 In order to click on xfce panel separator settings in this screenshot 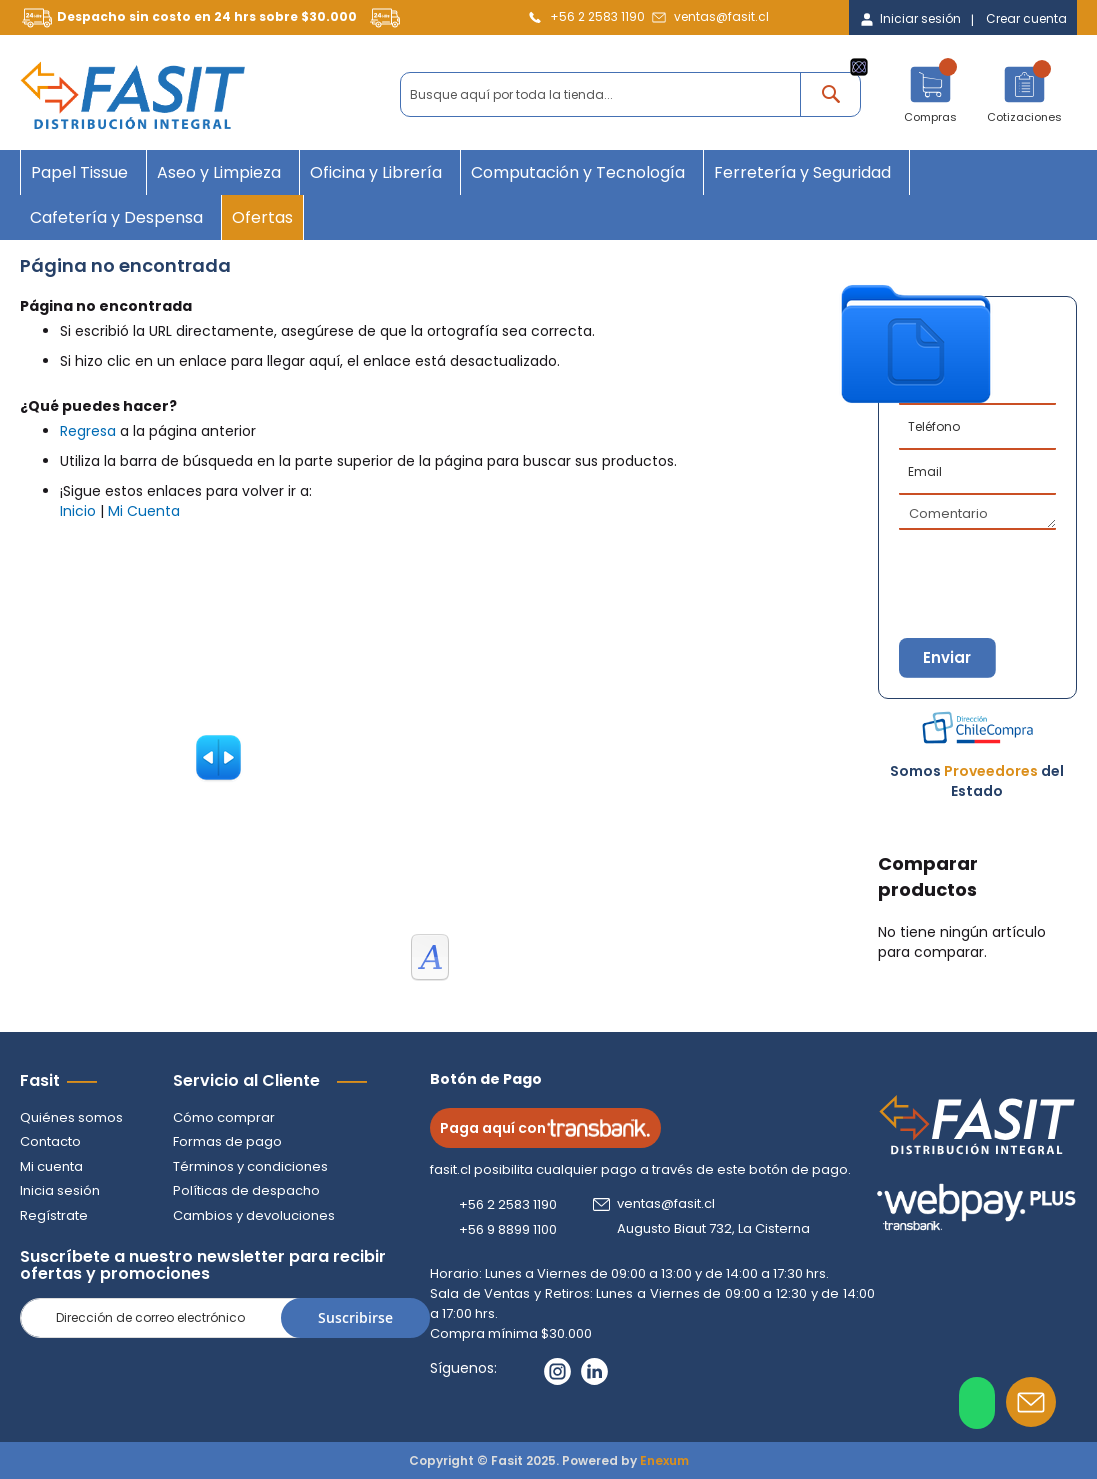, I will do `click(218, 757)`.